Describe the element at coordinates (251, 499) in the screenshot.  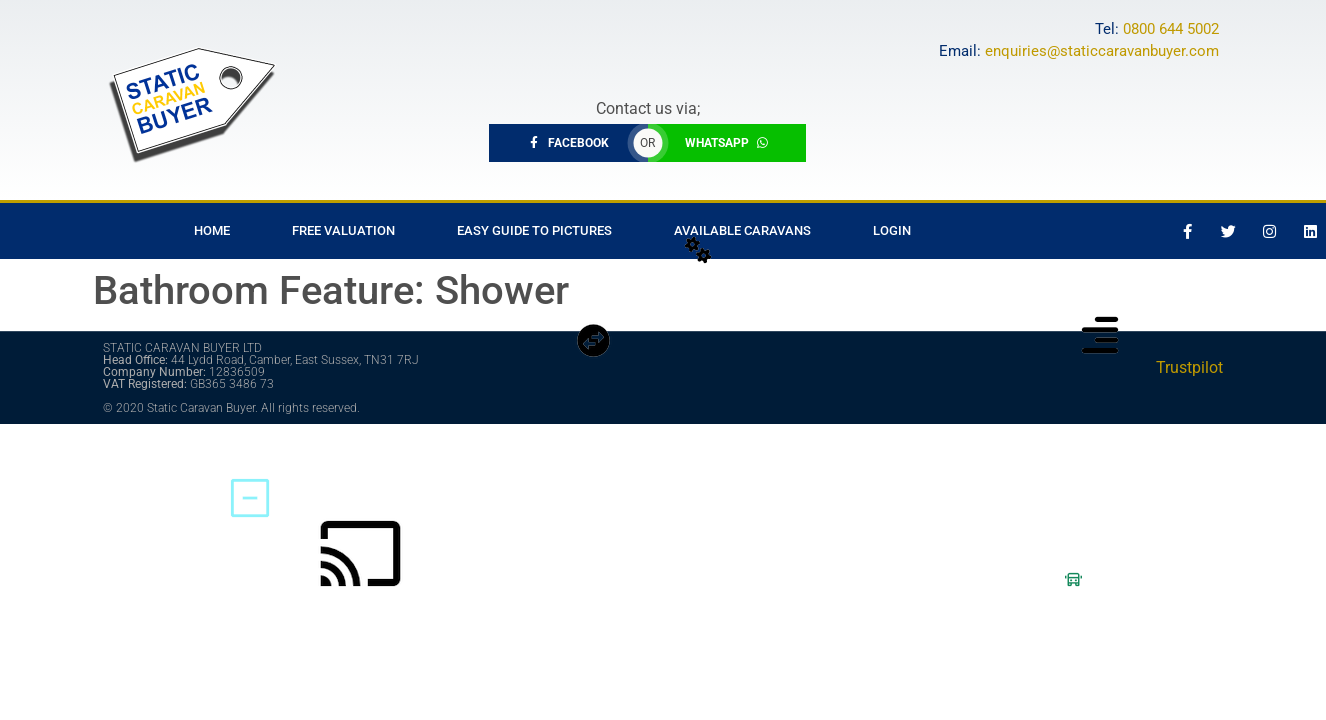
I see `remove item from diff comparison` at that location.